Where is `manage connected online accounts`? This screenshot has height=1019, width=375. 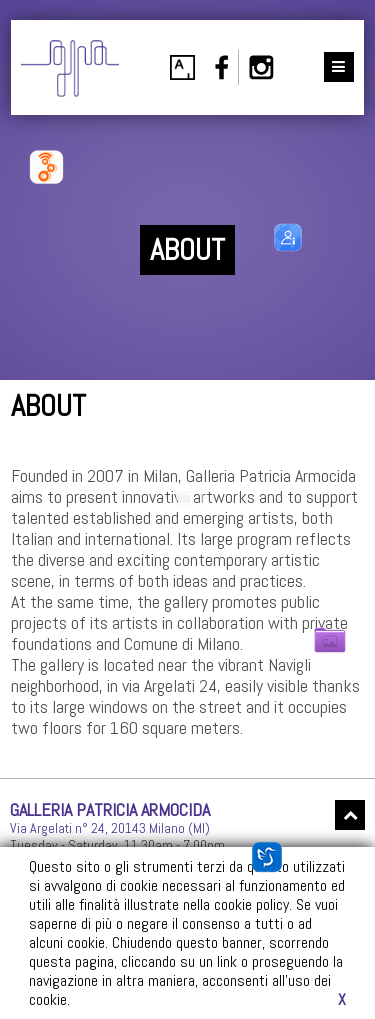 manage connected online accounts is located at coordinates (288, 238).